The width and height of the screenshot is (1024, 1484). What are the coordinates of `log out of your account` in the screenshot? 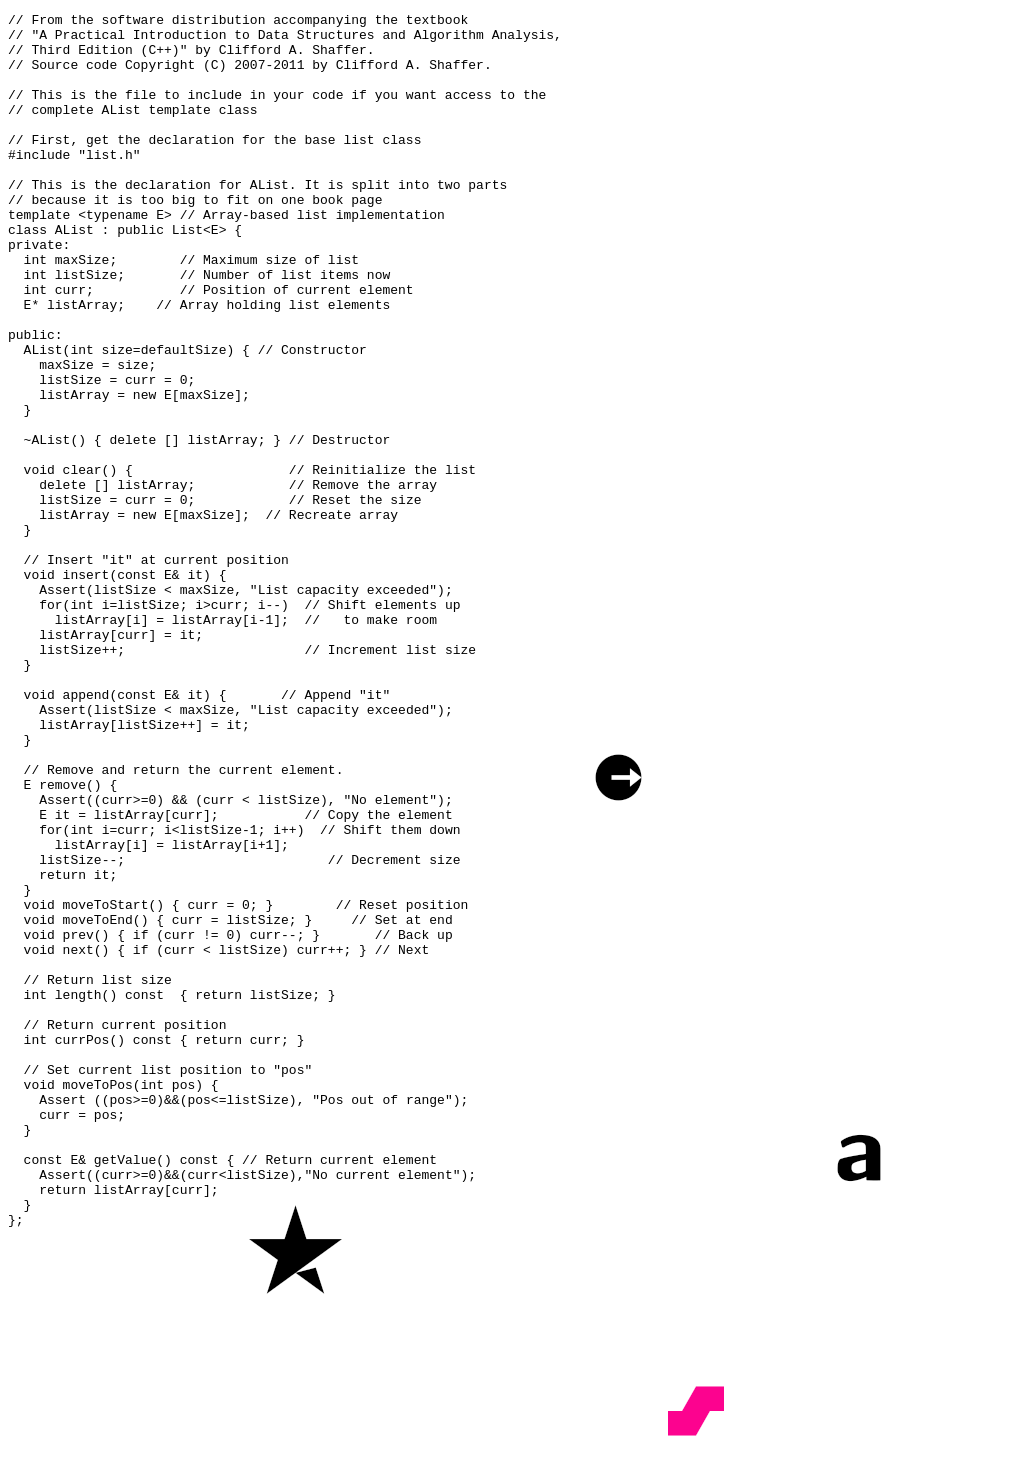 It's located at (618, 777).